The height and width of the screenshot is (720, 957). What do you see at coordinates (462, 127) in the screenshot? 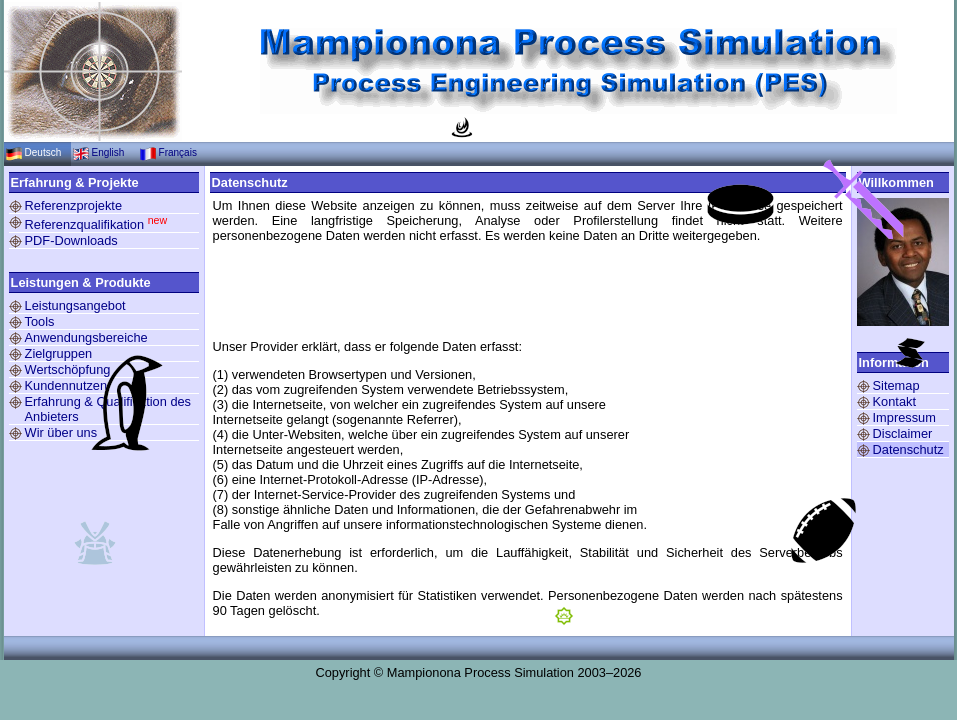
I see `indicates a fire hazard or danger zone` at bounding box center [462, 127].